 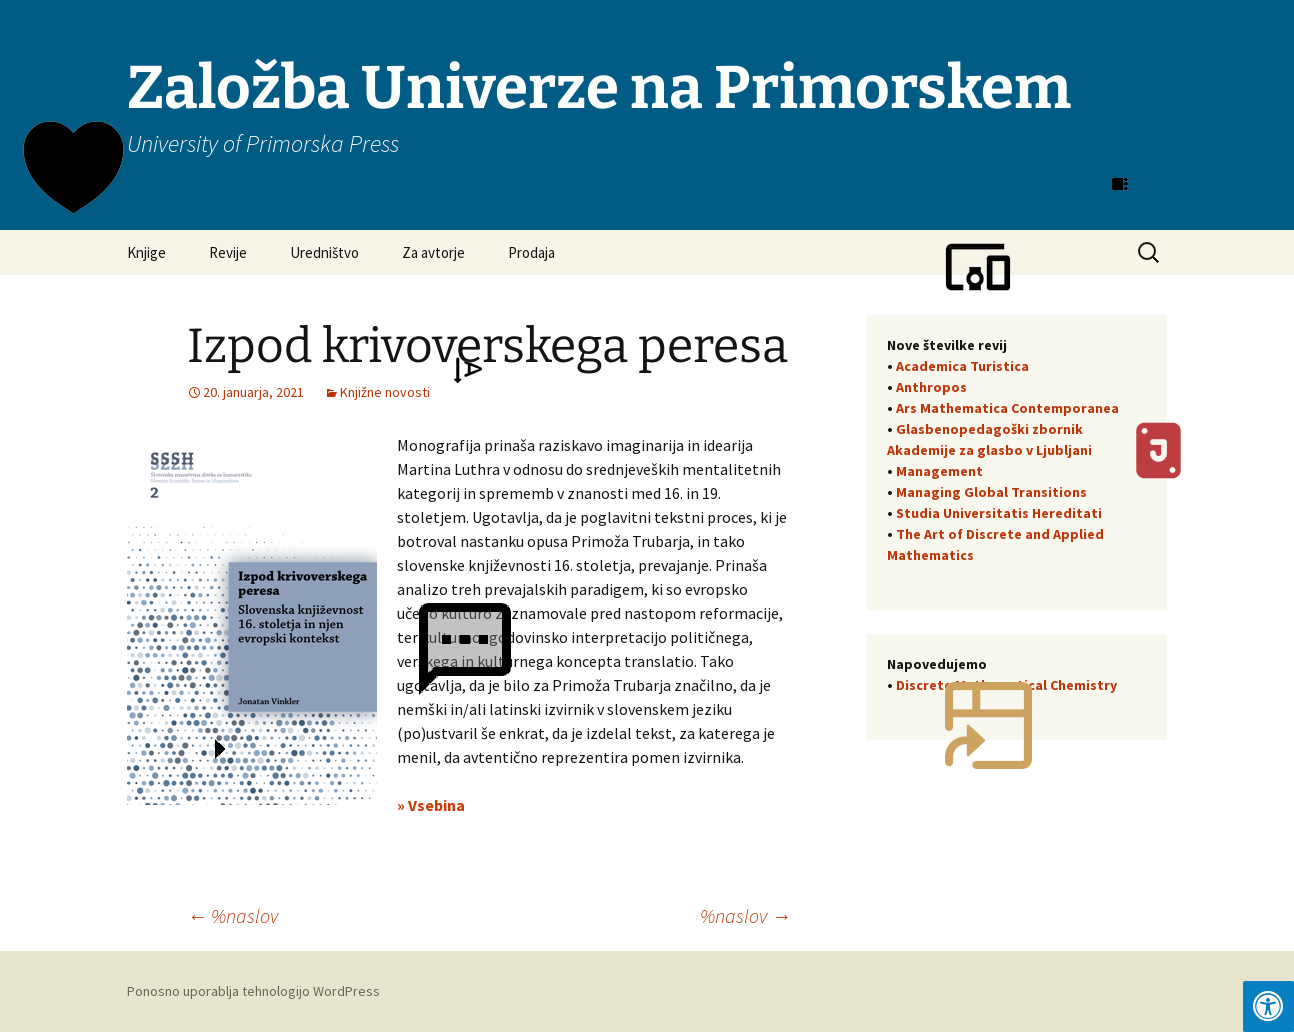 I want to click on open text messages, so click(x=465, y=649).